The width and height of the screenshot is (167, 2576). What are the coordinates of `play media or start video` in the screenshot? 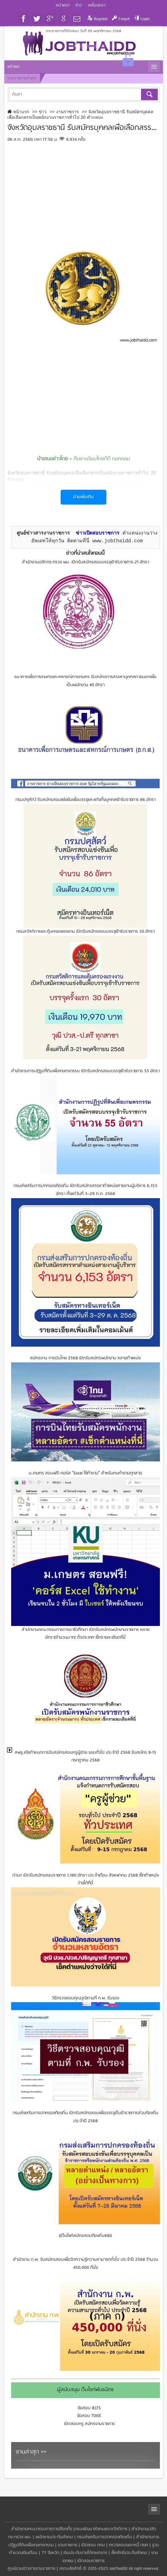 It's located at (10, 1750).